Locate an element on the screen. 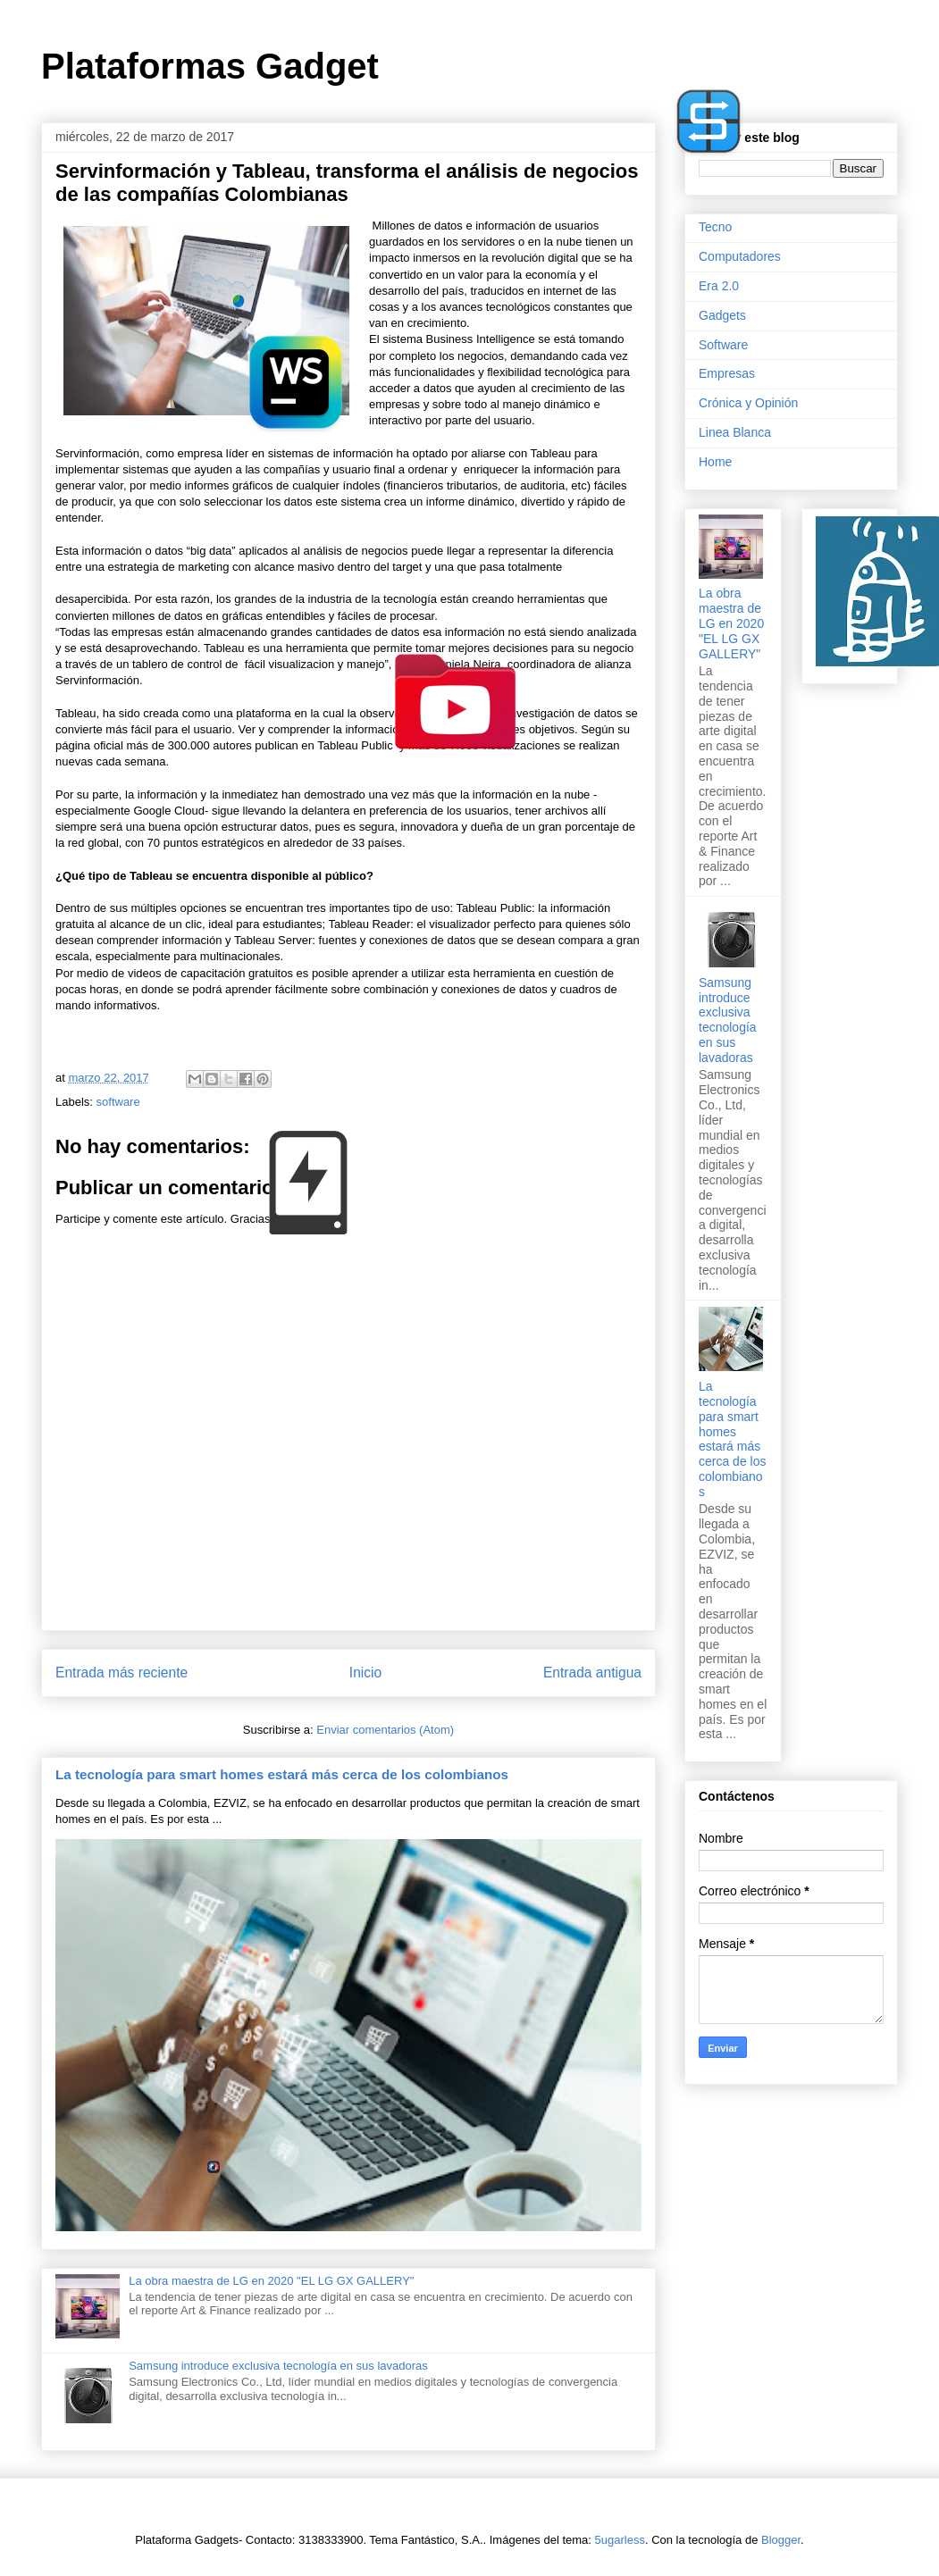 The height and width of the screenshot is (2576, 939). open WebStorm IDE is located at coordinates (296, 382).